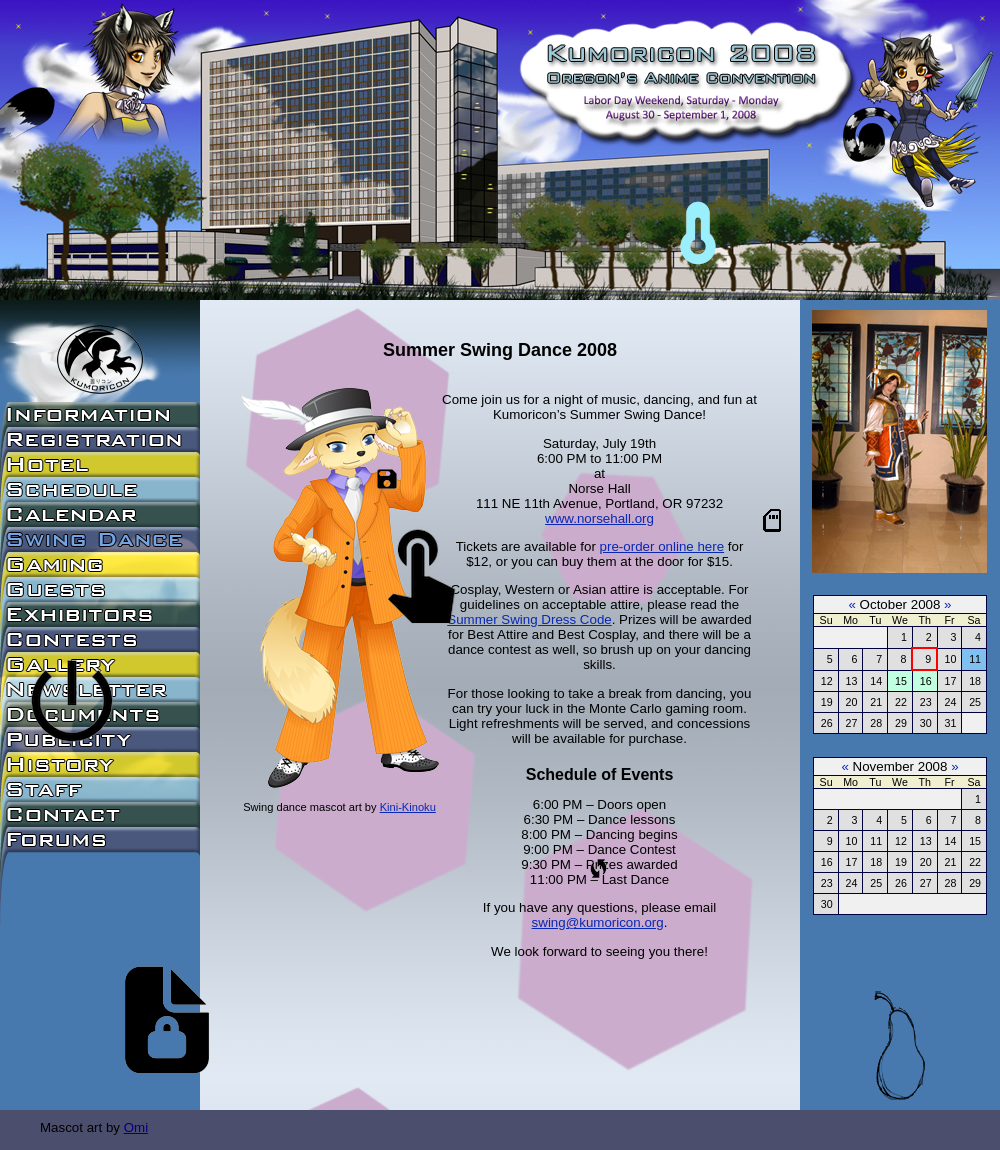 The height and width of the screenshot is (1150, 1000). What do you see at coordinates (772, 520) in the screenshot?
I see `access sd card storage settings` at bounding box center [772, 520].